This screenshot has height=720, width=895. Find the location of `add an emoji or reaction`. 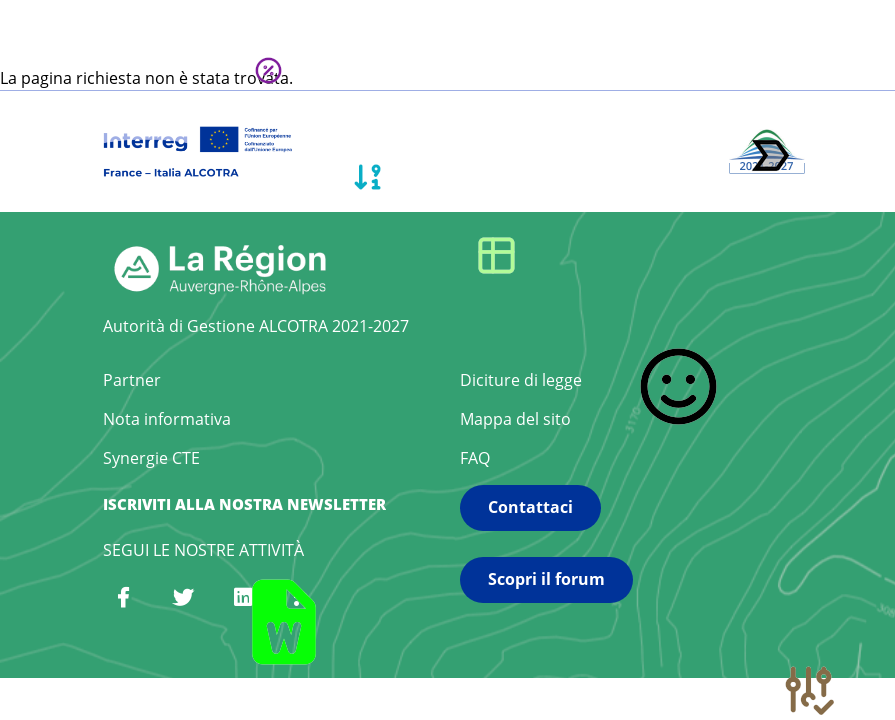

add an emoji or reaction is located at coordinates (678, 386).